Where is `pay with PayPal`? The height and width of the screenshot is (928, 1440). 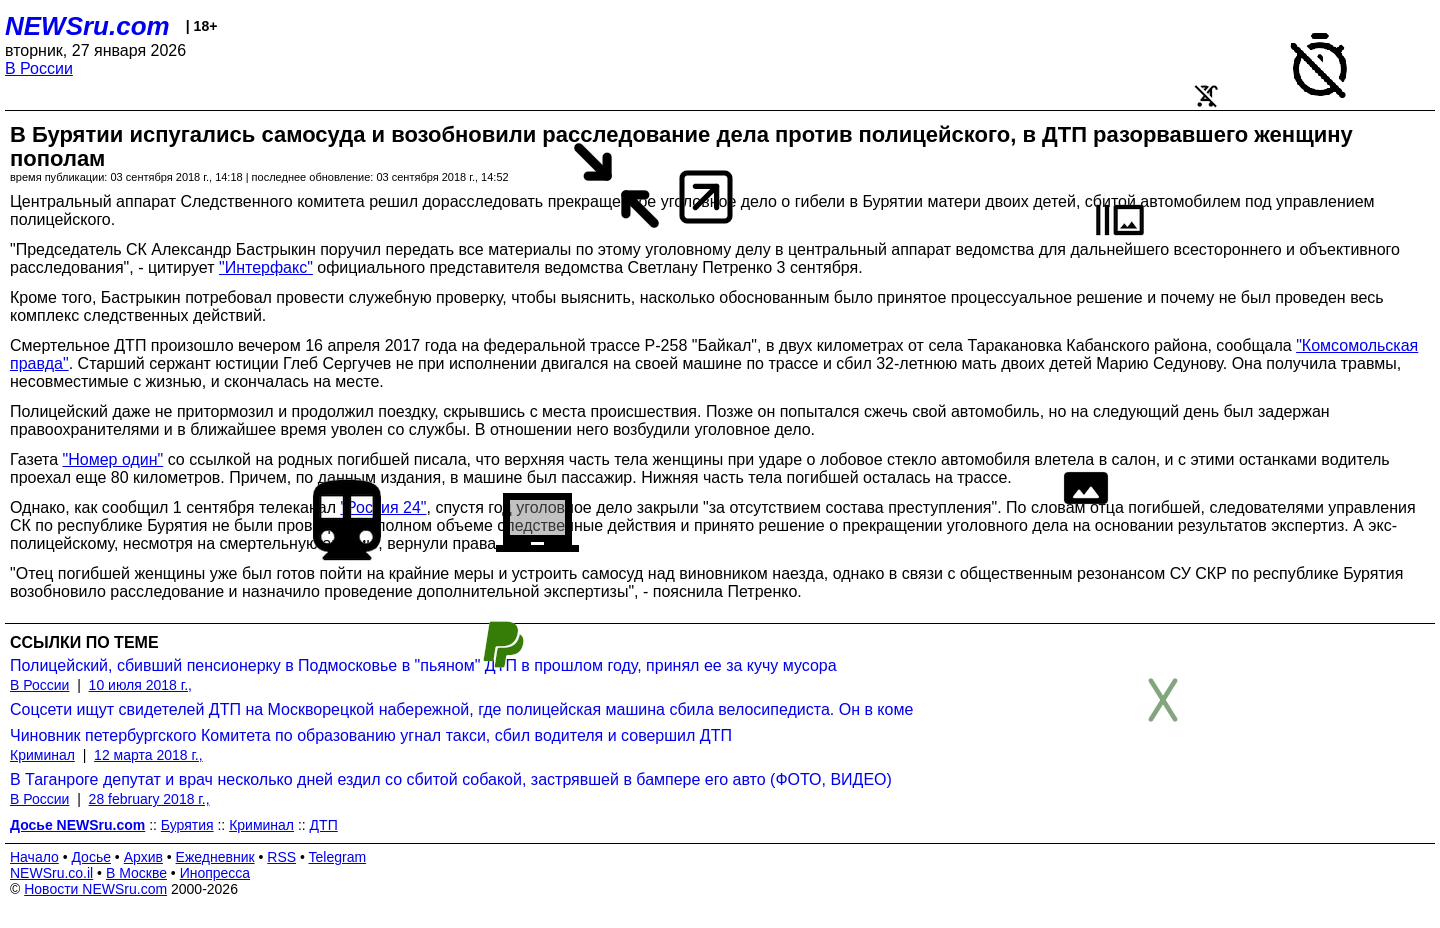 pay with PayPal is located at coordinates (503, 644).